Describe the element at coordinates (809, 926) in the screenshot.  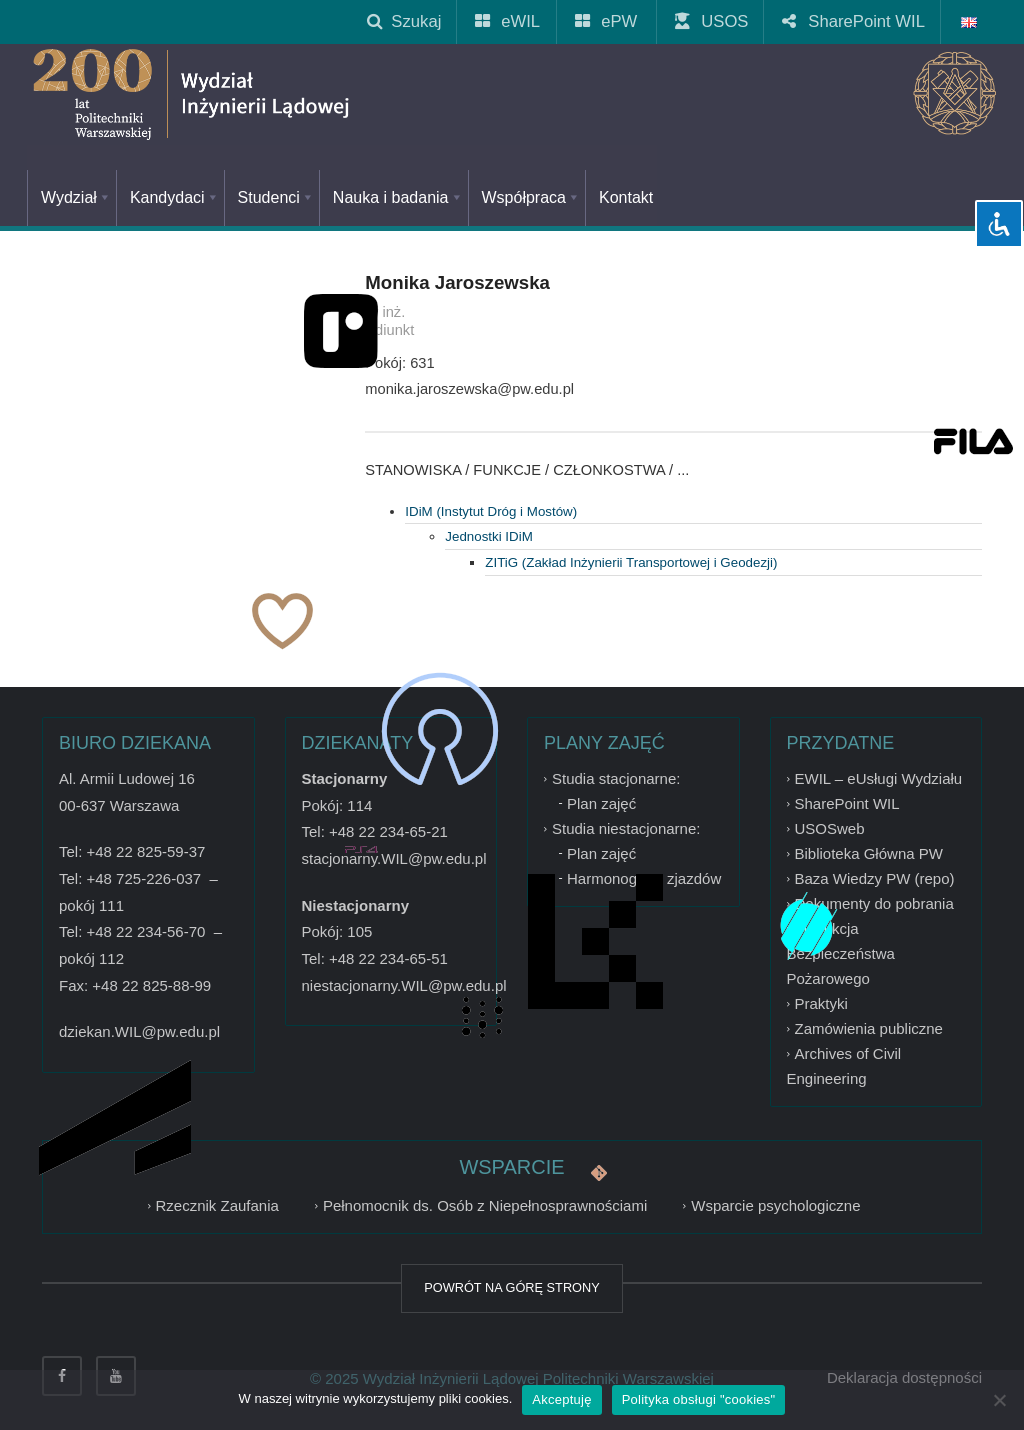
I see `open the triller app` at that location.